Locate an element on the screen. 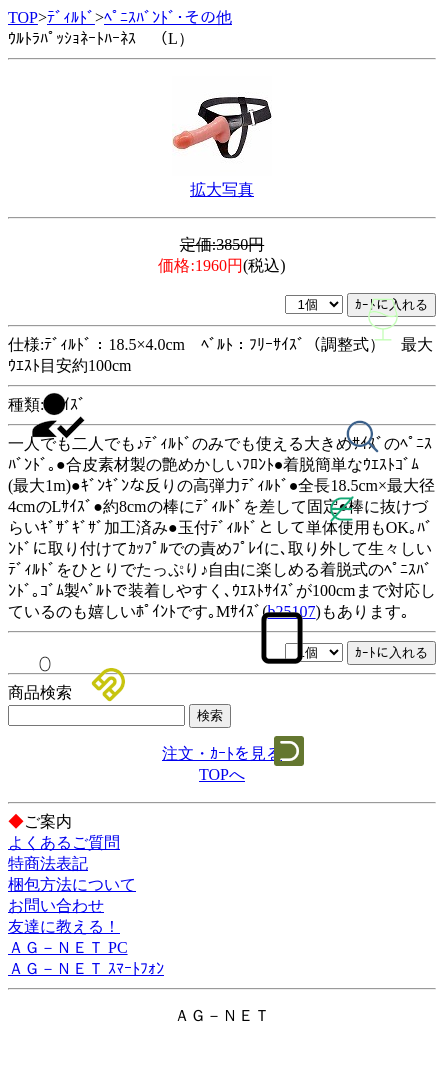  search for content or items is located at coordinates (362, 436).